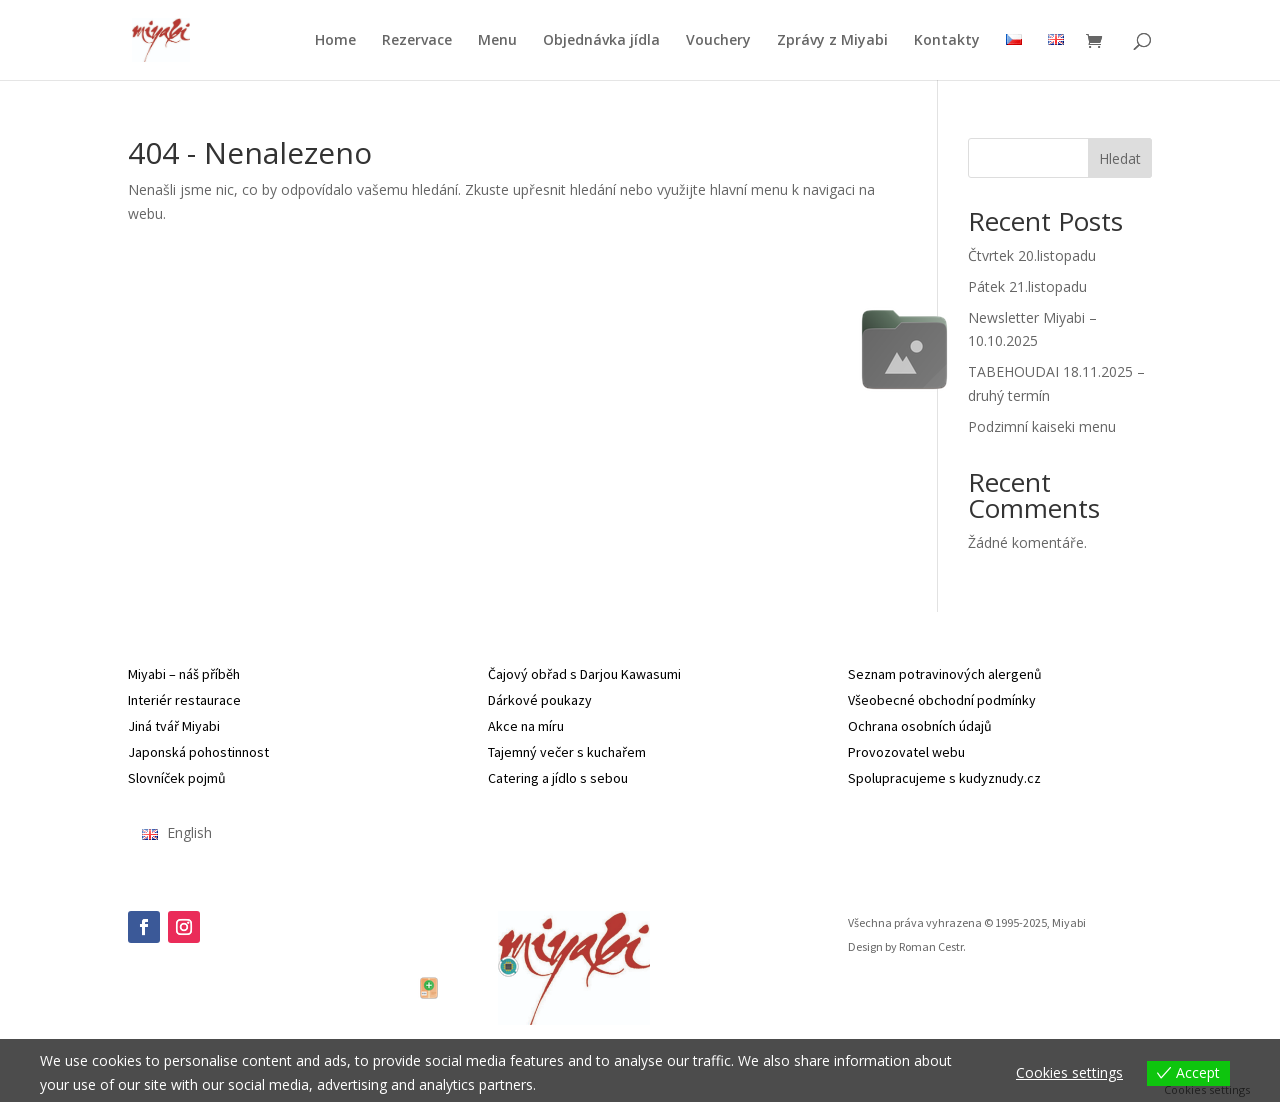  I want to click on access hardware driver settings, so click(508, 966).